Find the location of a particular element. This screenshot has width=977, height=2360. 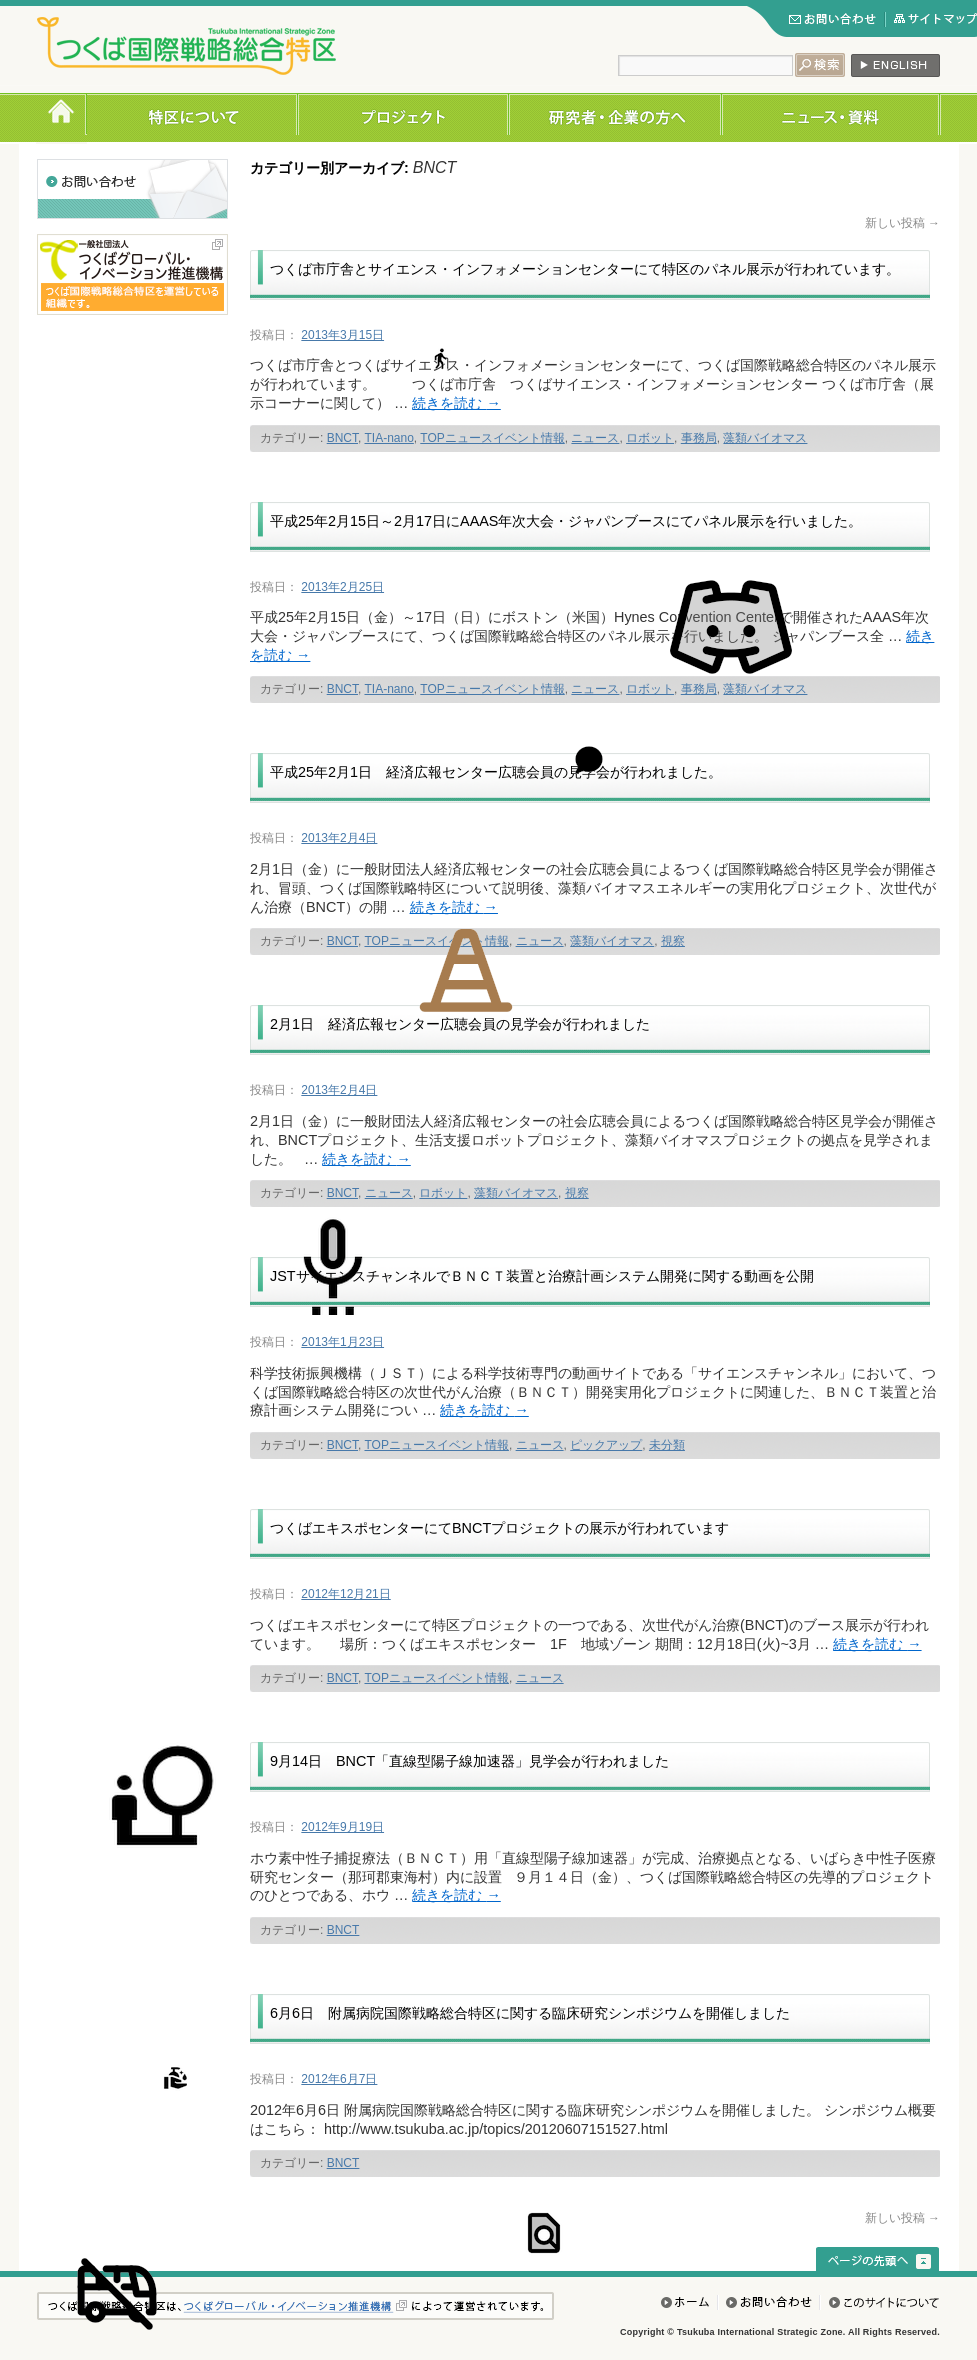

open comments section is located at coordinates (589, 760).